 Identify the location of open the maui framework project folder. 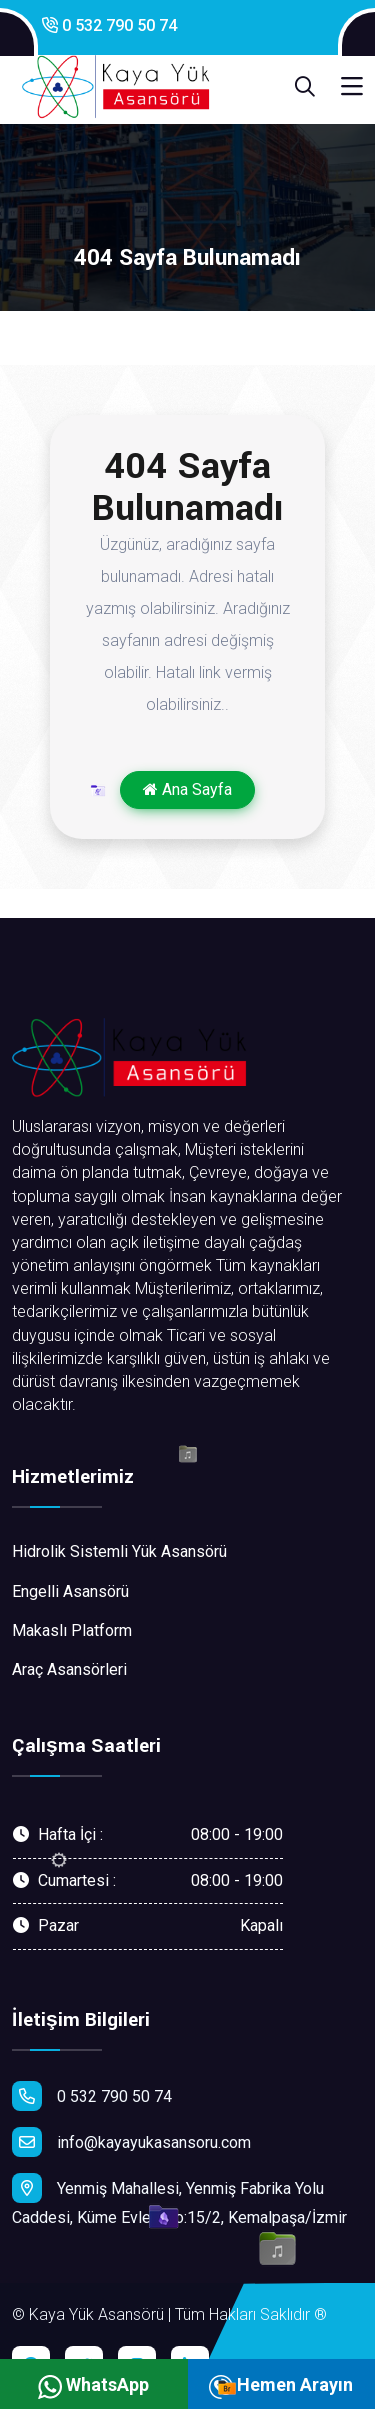
(98, 791).